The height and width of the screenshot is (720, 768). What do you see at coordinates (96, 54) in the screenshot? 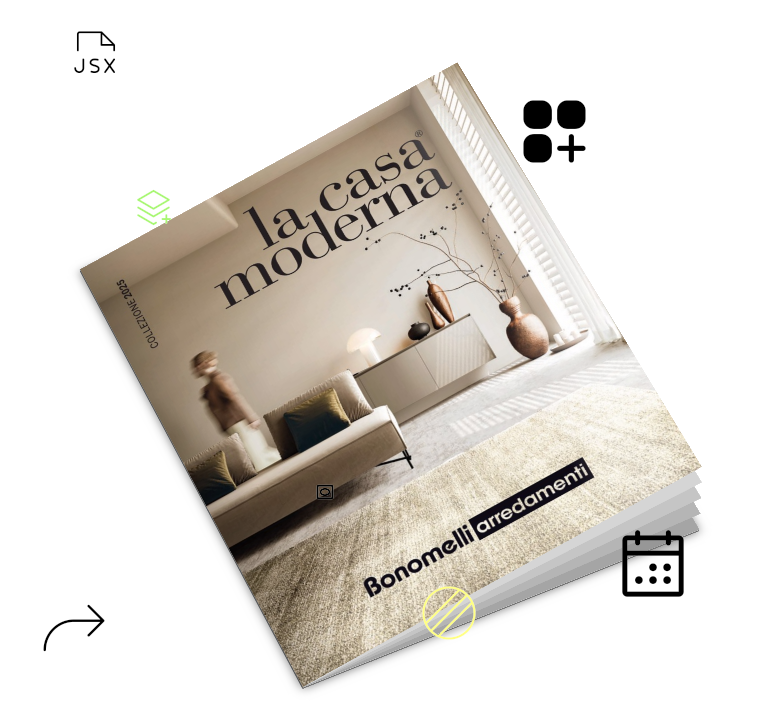
I see `jsx file type indicator` at bounding box center [96, 54].